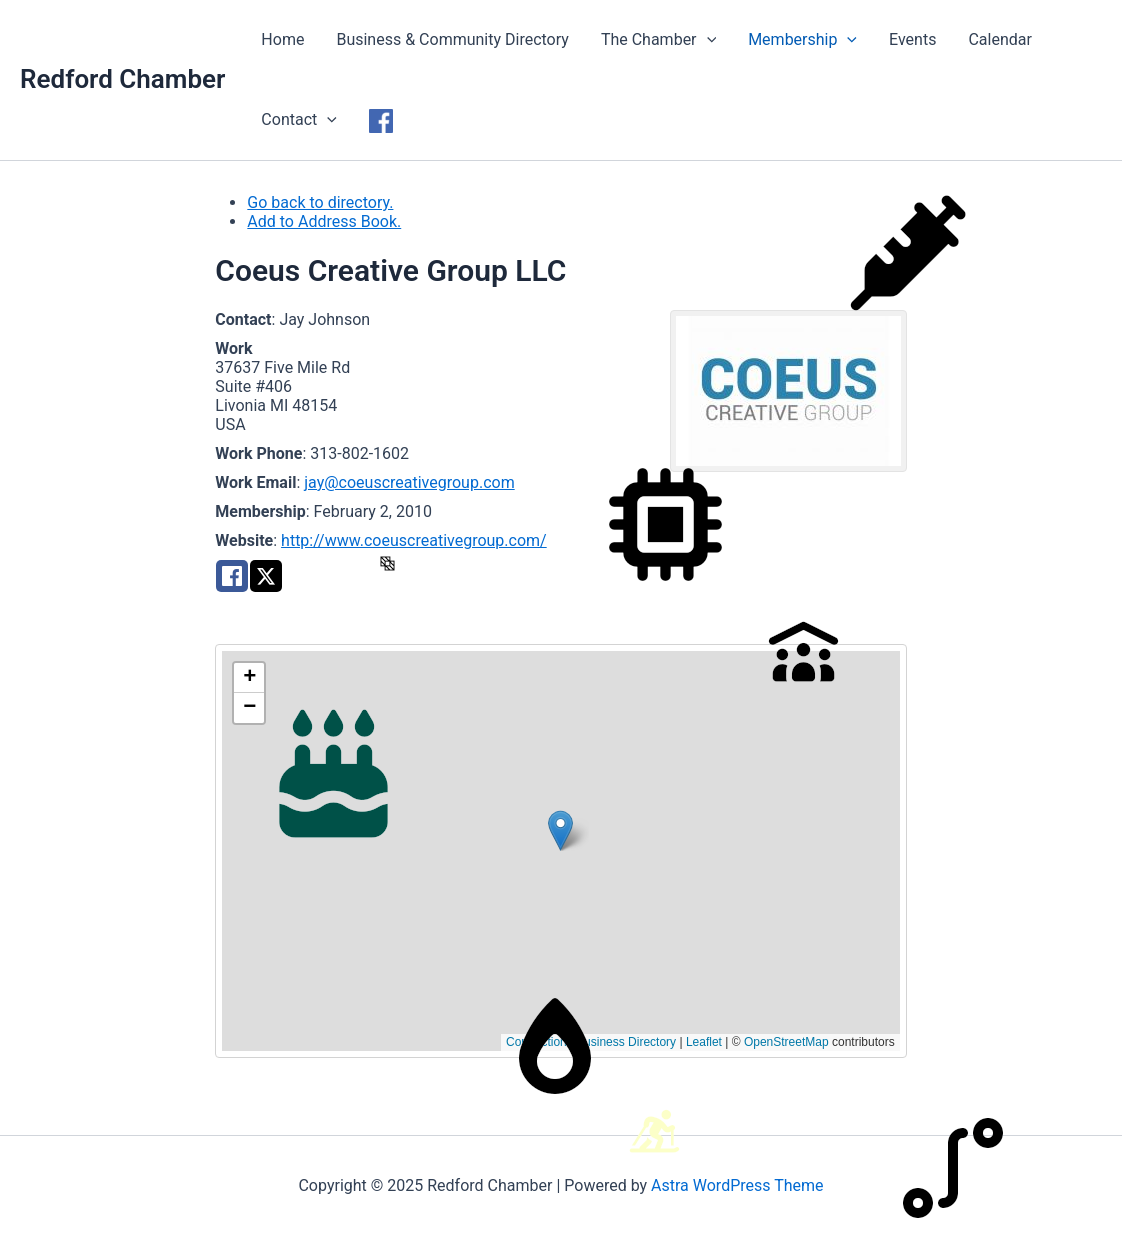  Describe the element at coordinates (803, 654) in the screenshot. I see `view household or family members` at that location.